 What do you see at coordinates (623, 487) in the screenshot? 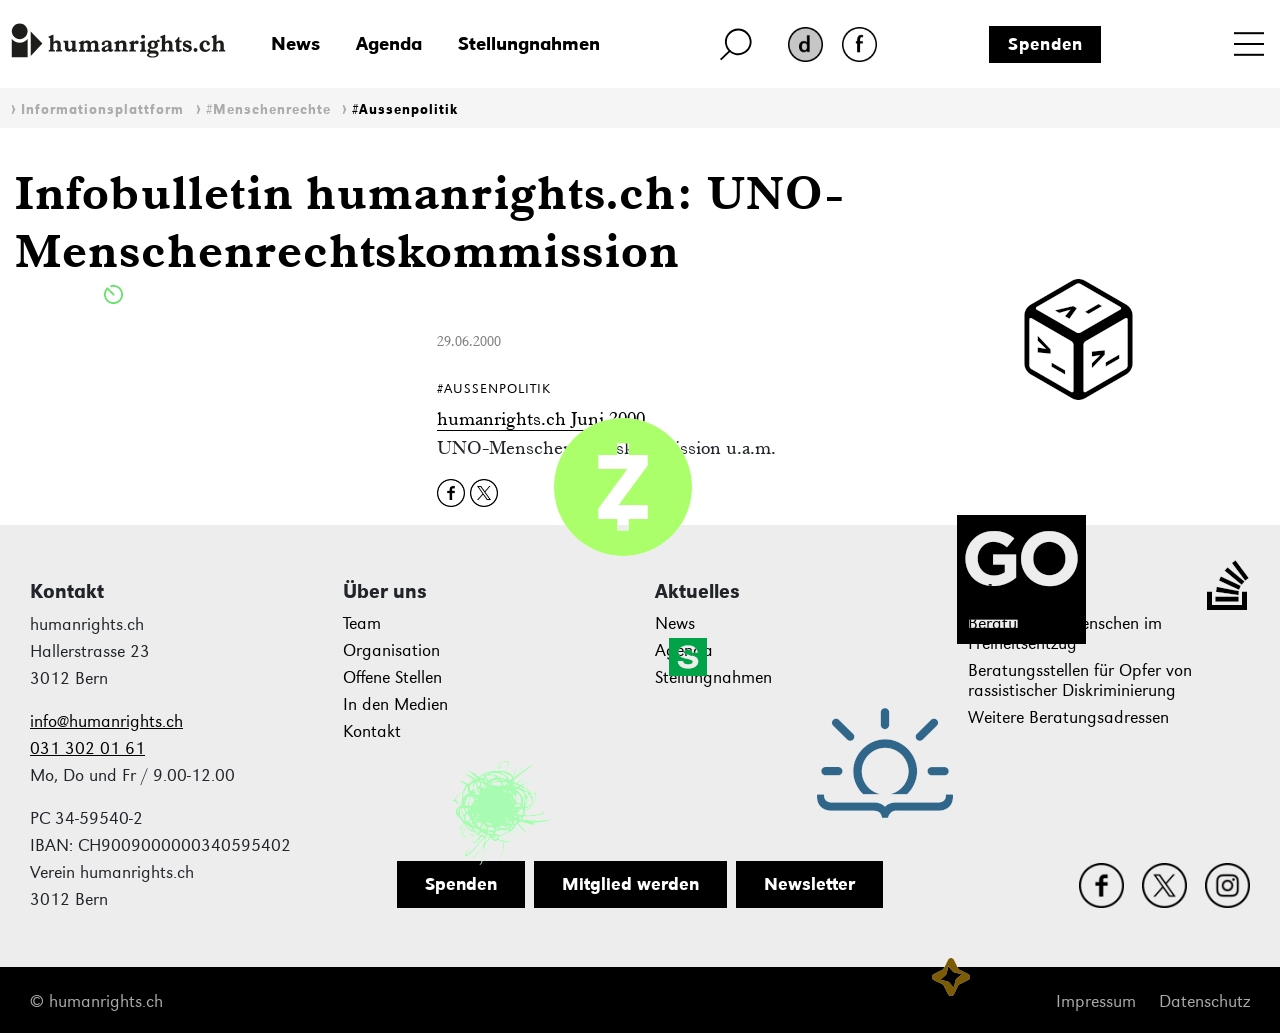
I see `zcash cryptocurrency logo` at bounding box center [623, 487].